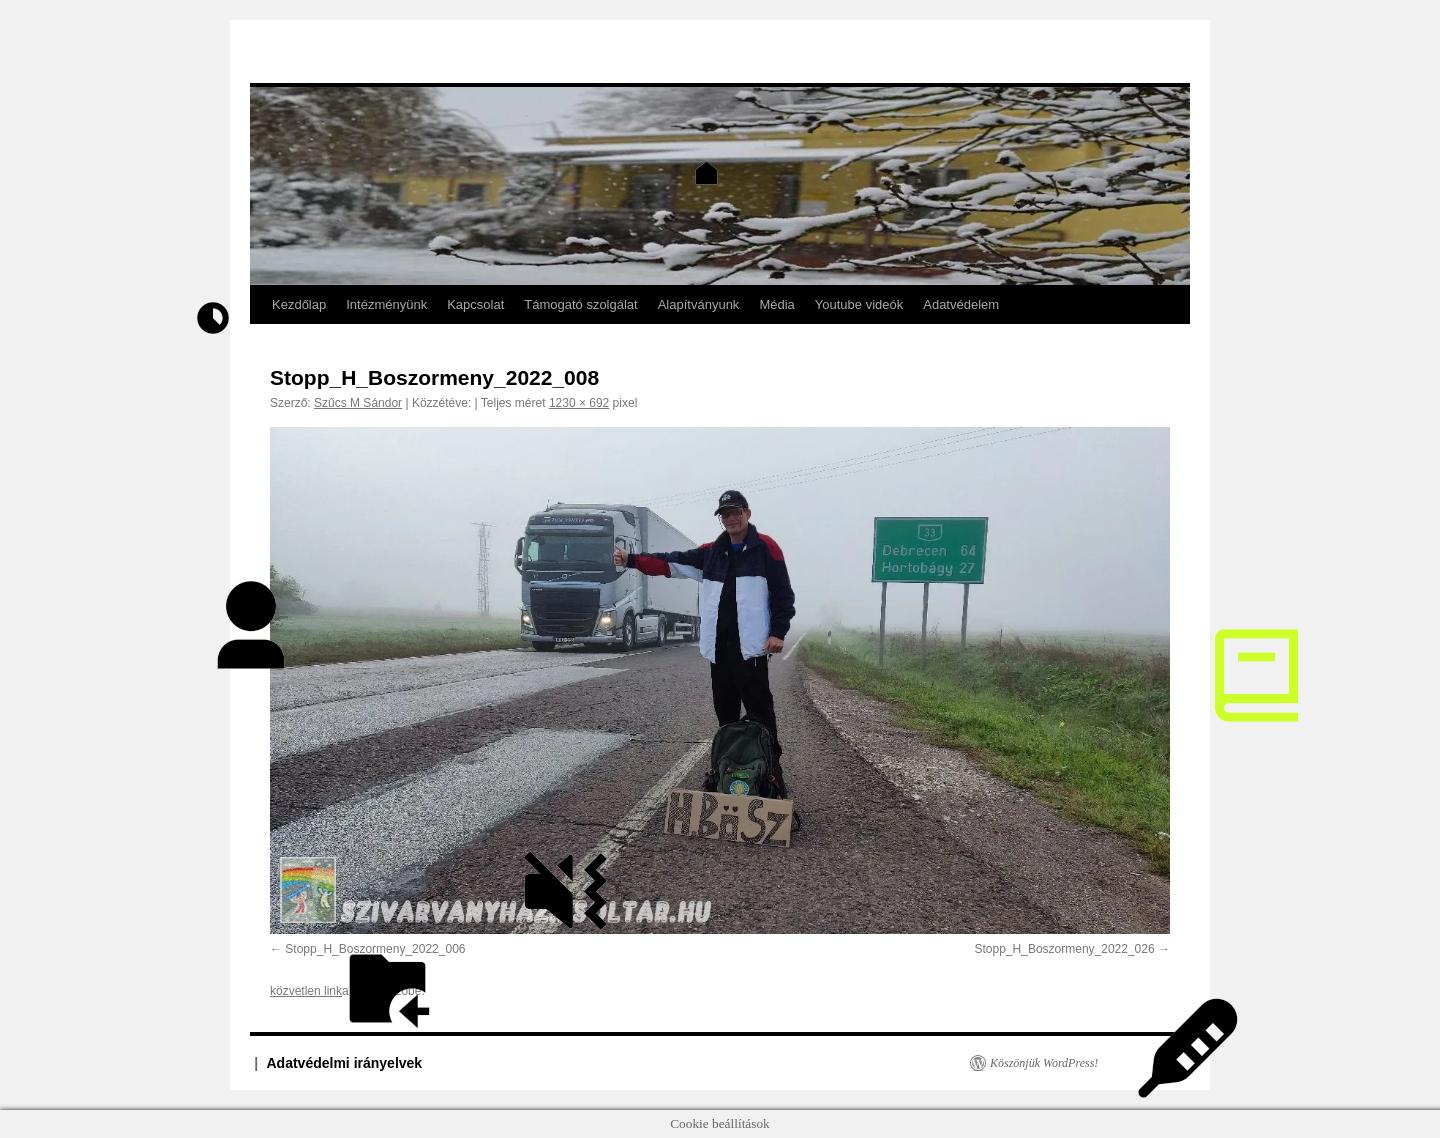  Describe the element at coordinates (213, 318) in the screenshot. I see `indicates approximately 25% progress complete` at that location.